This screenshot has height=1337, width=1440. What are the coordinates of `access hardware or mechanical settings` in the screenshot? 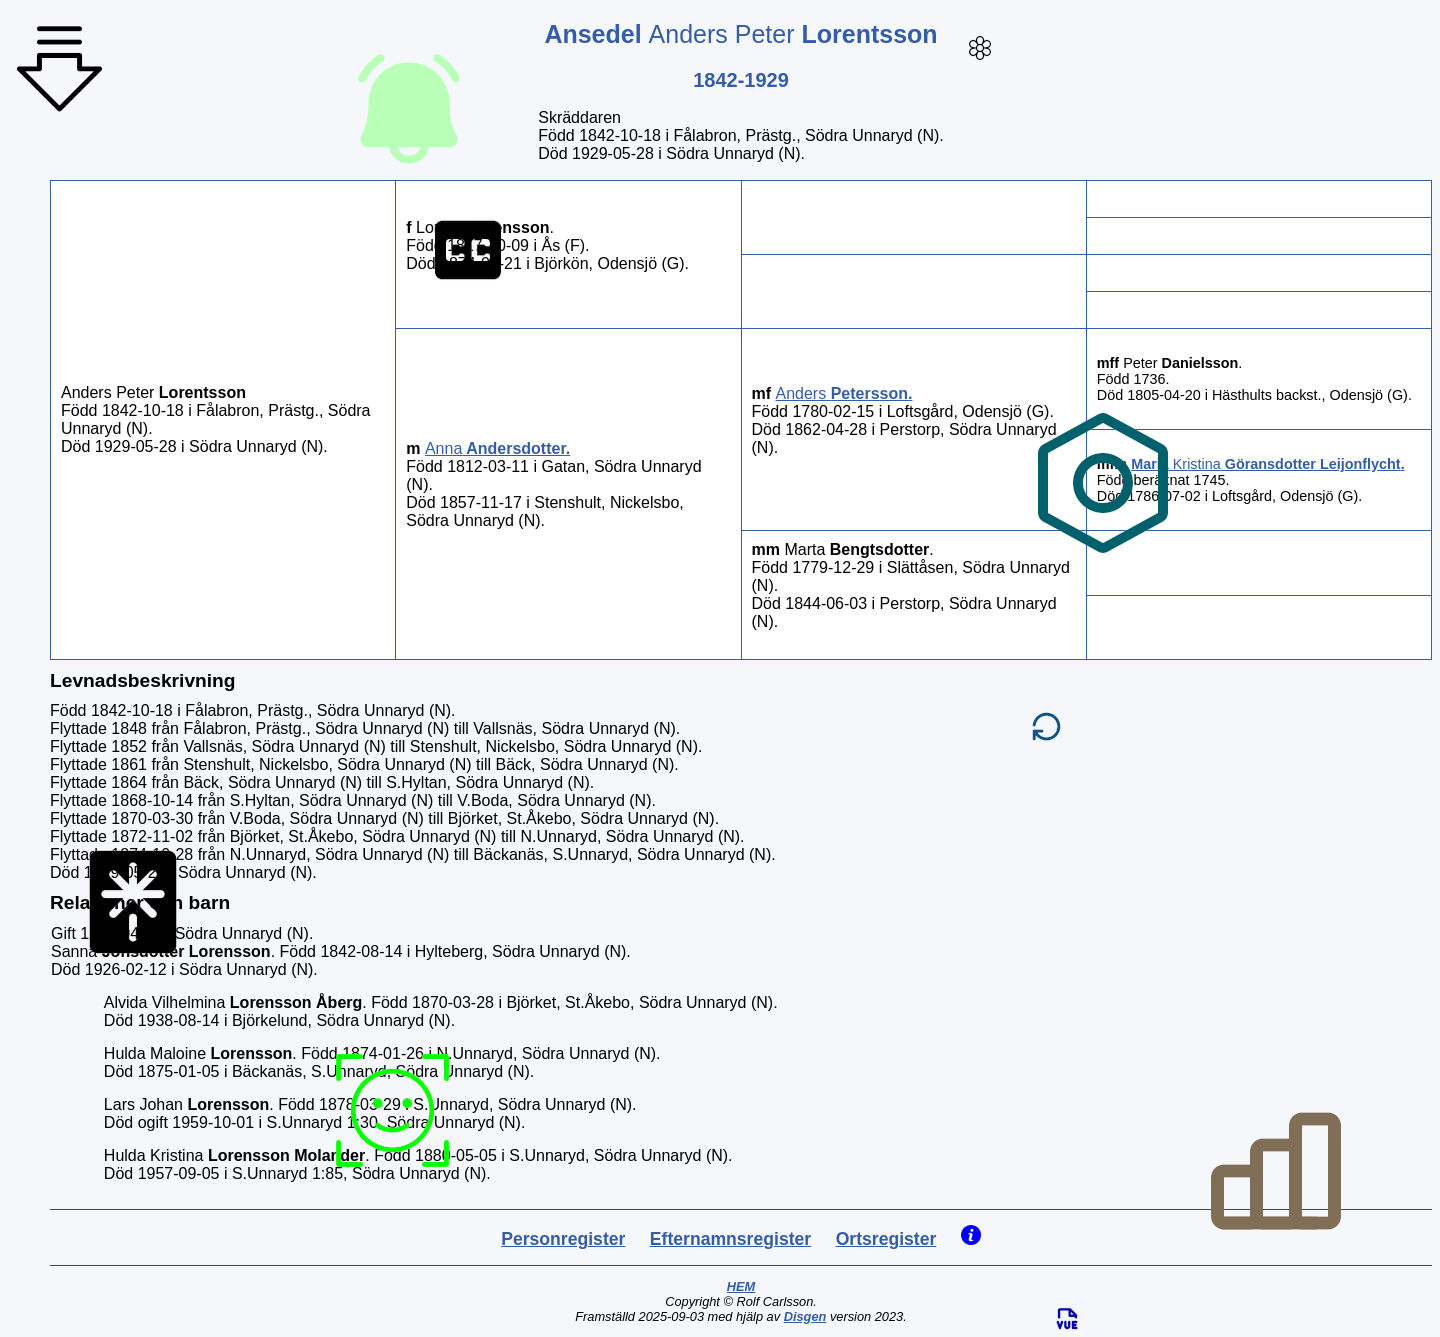 It's located at (1103, 483).